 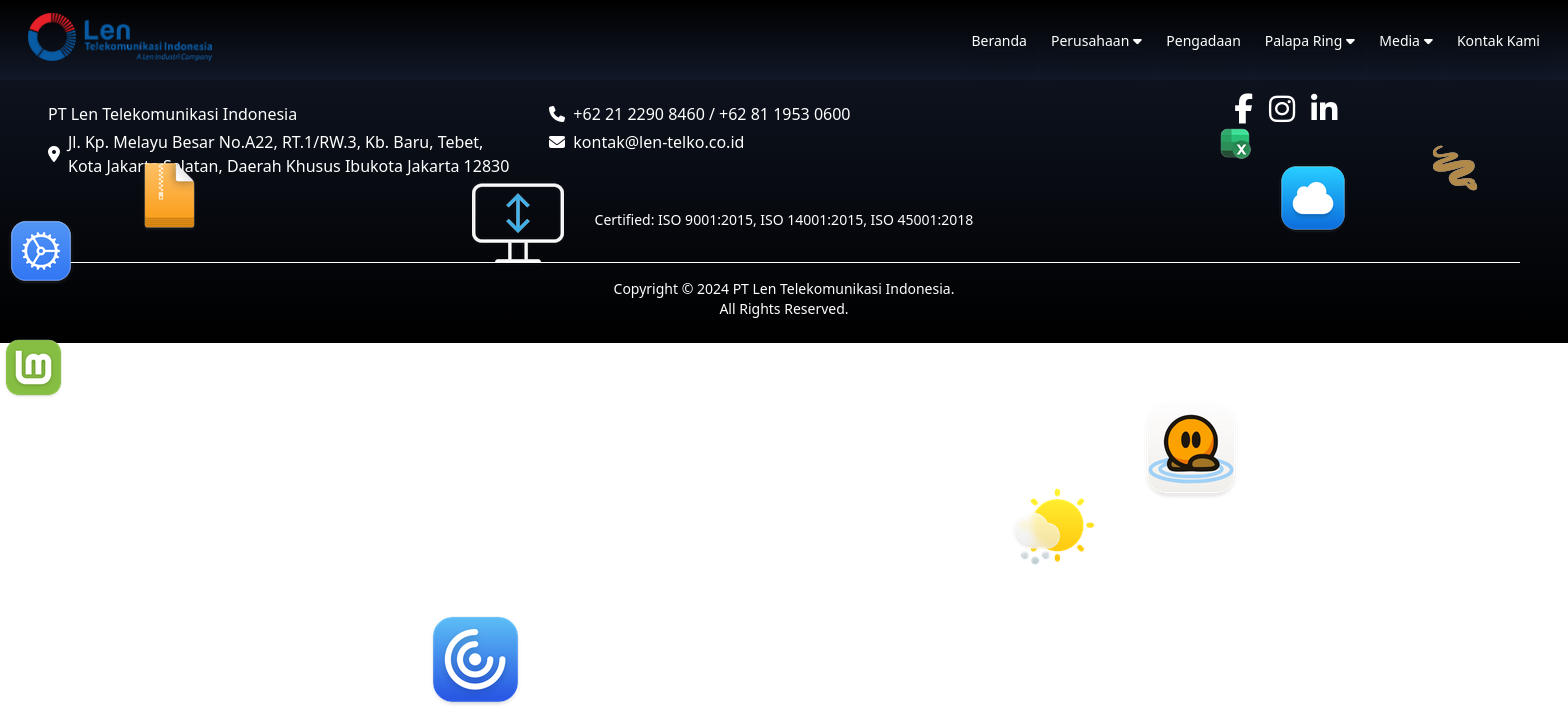 I want to click on access system preferences or settings, so click(x=41, y=252).